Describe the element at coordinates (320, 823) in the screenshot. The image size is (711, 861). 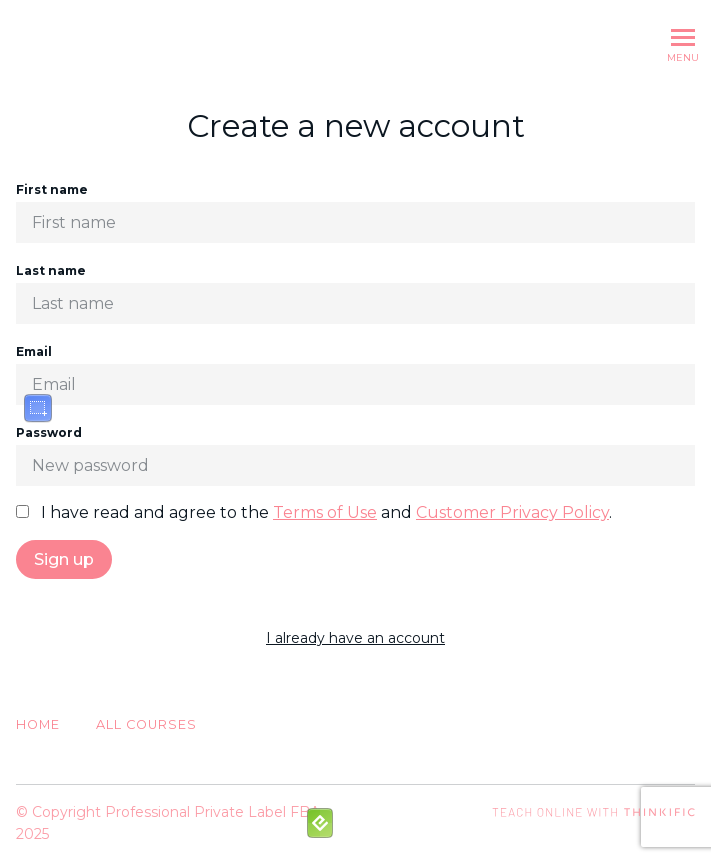
I see `an epub ebook file` at that location.